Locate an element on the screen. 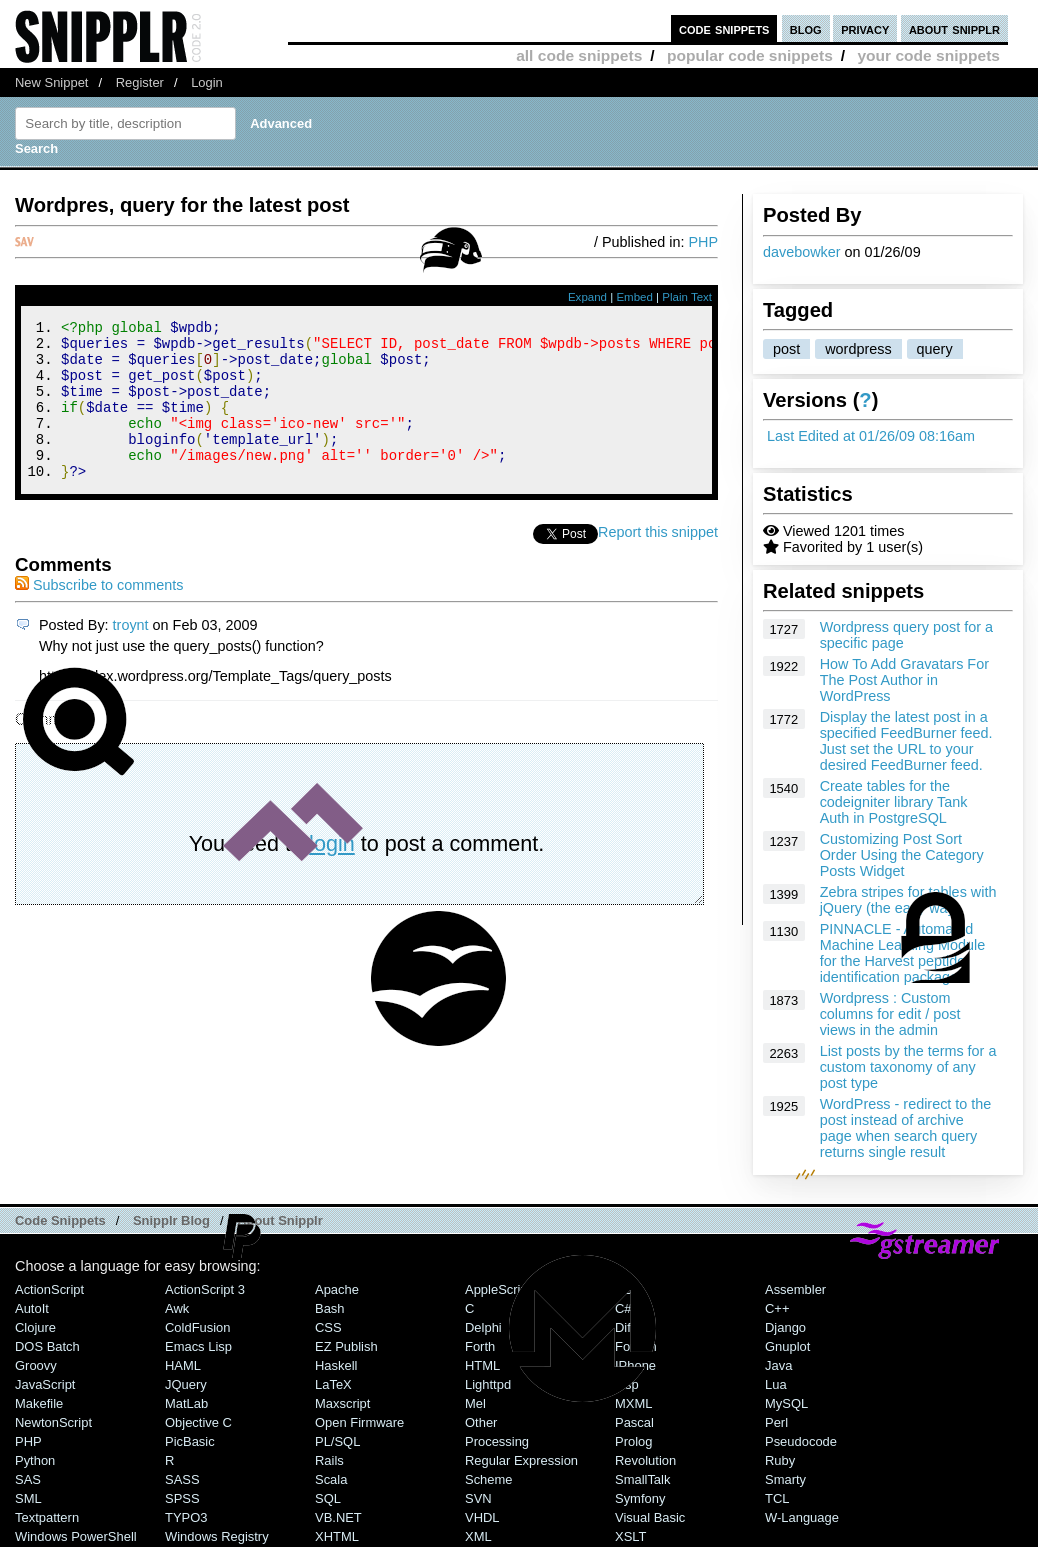  monero cryptocurrency logo is located at coordinates (582, 1328).